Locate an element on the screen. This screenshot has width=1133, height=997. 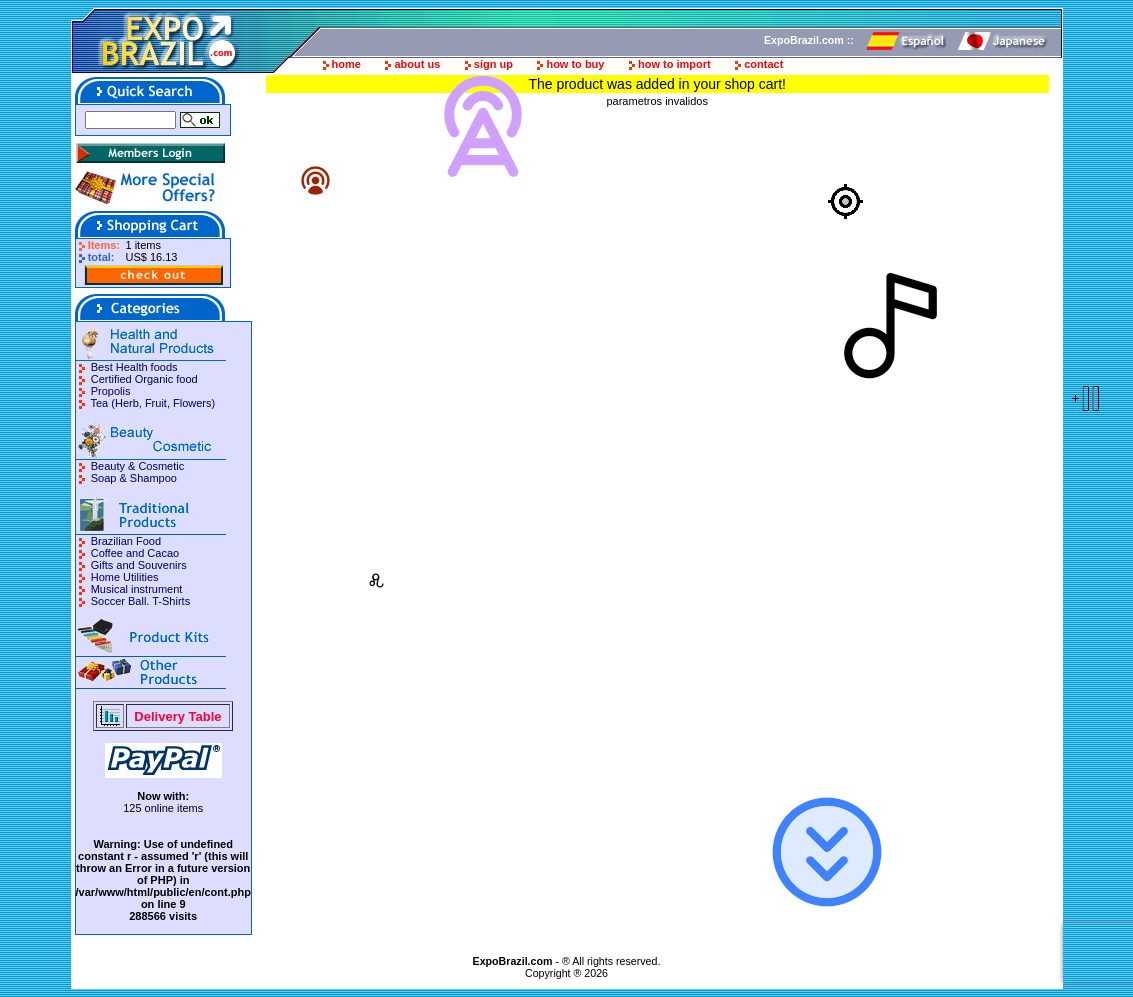
indicates cellular network signal or coverage is located at coordinates (483, 128).